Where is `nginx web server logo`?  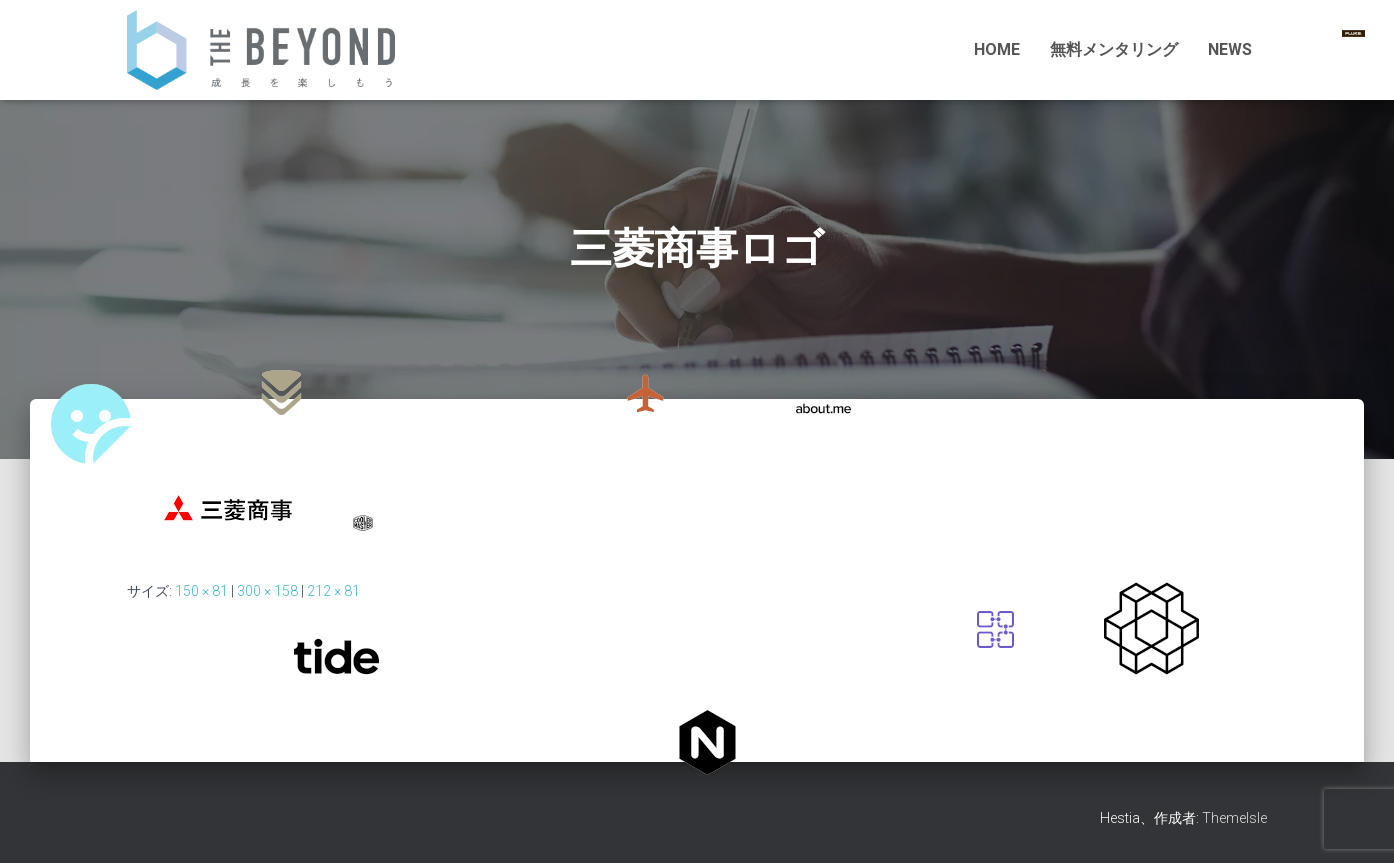
nginx web server logo is located at coordinates (707, 742).